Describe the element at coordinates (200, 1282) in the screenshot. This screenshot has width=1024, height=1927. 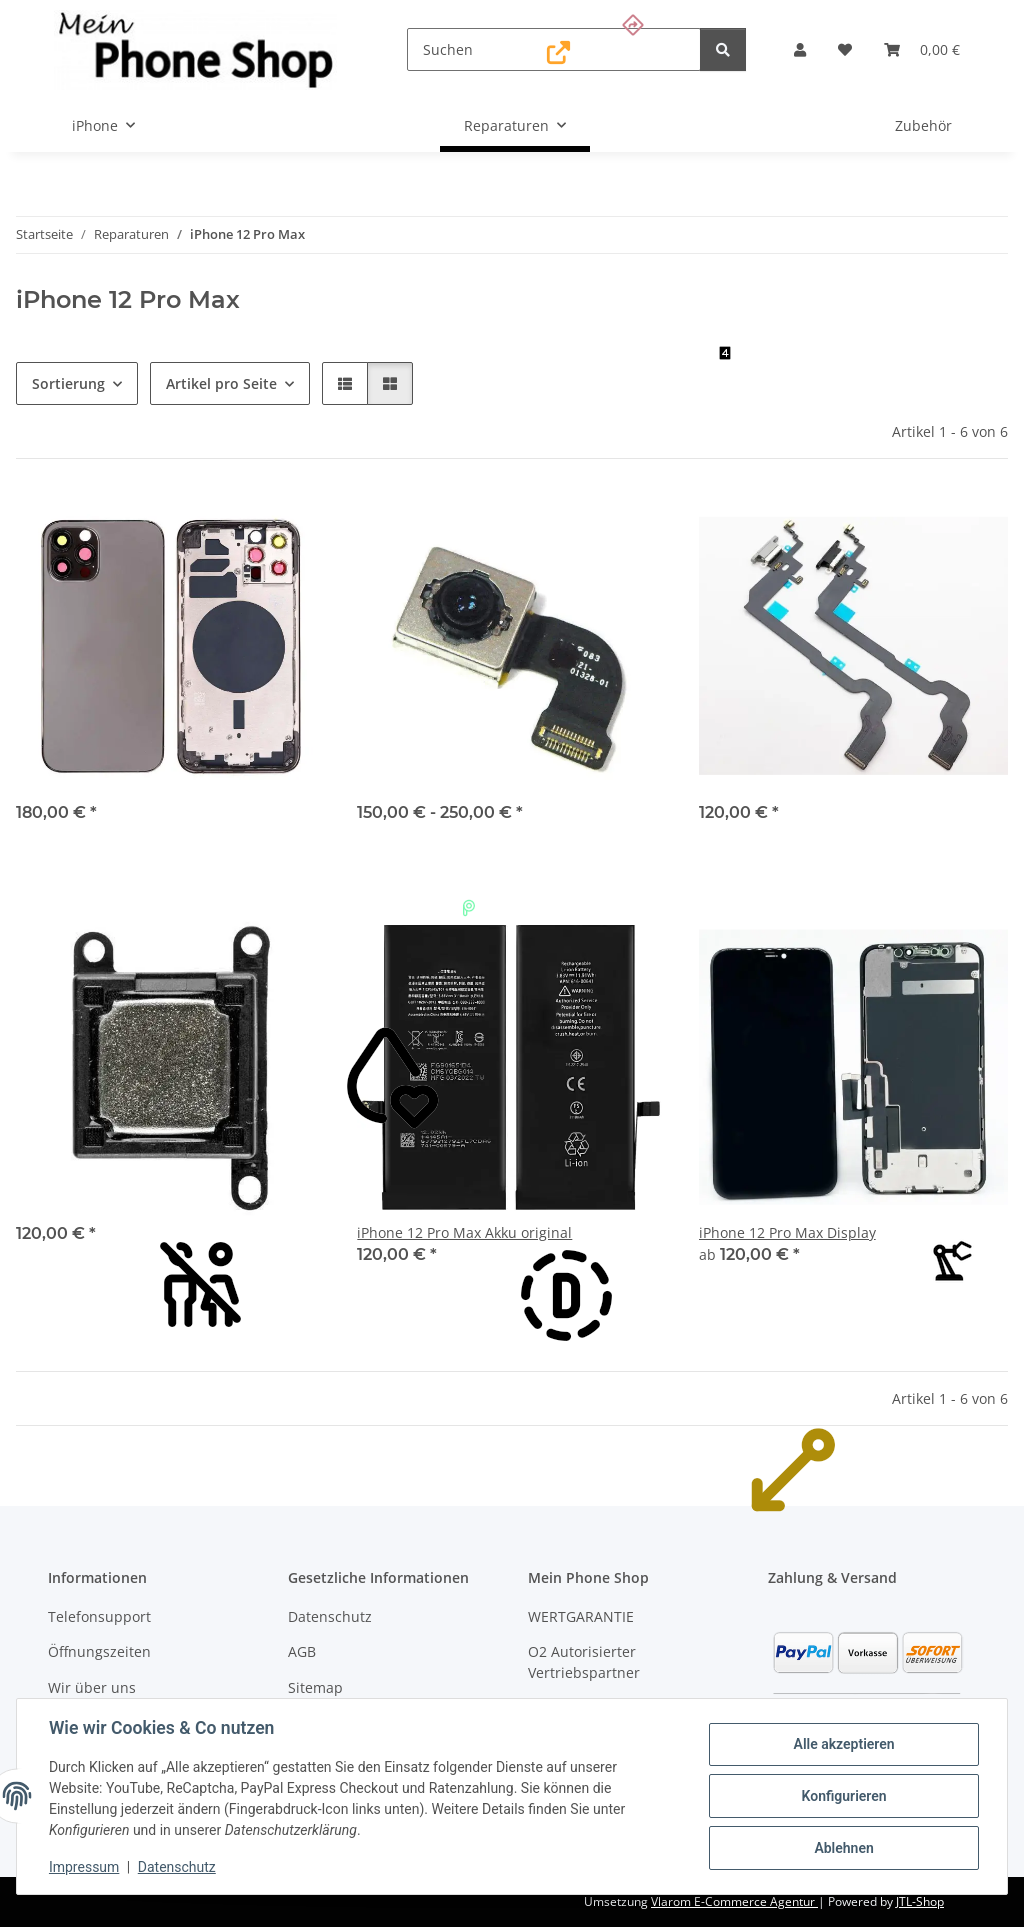
I see `disable friends or social features` at that location.